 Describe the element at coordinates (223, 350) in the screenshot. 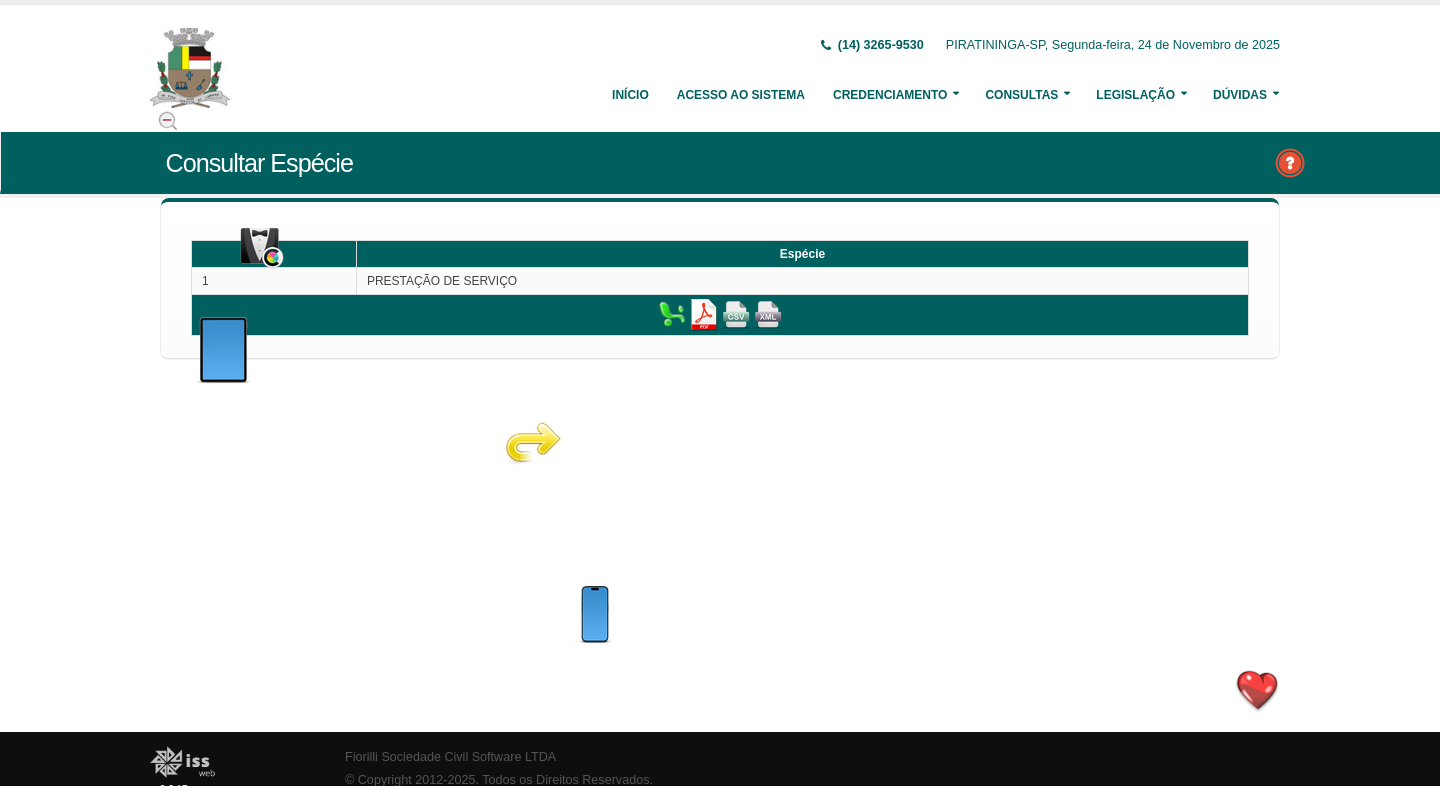

I see `iPad Air device icon` at that location.